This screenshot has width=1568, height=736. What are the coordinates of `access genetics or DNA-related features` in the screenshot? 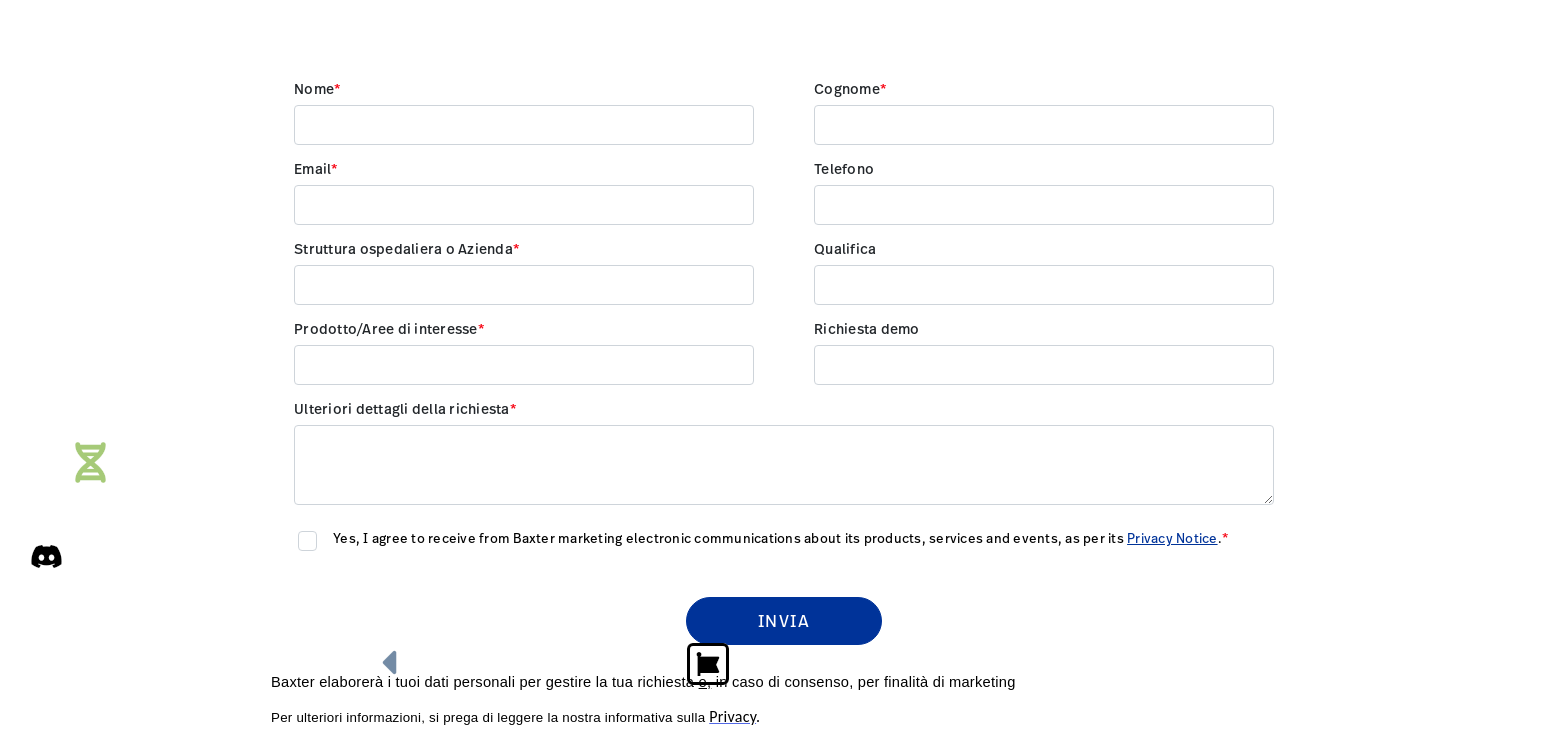 It's located at (90, 462).